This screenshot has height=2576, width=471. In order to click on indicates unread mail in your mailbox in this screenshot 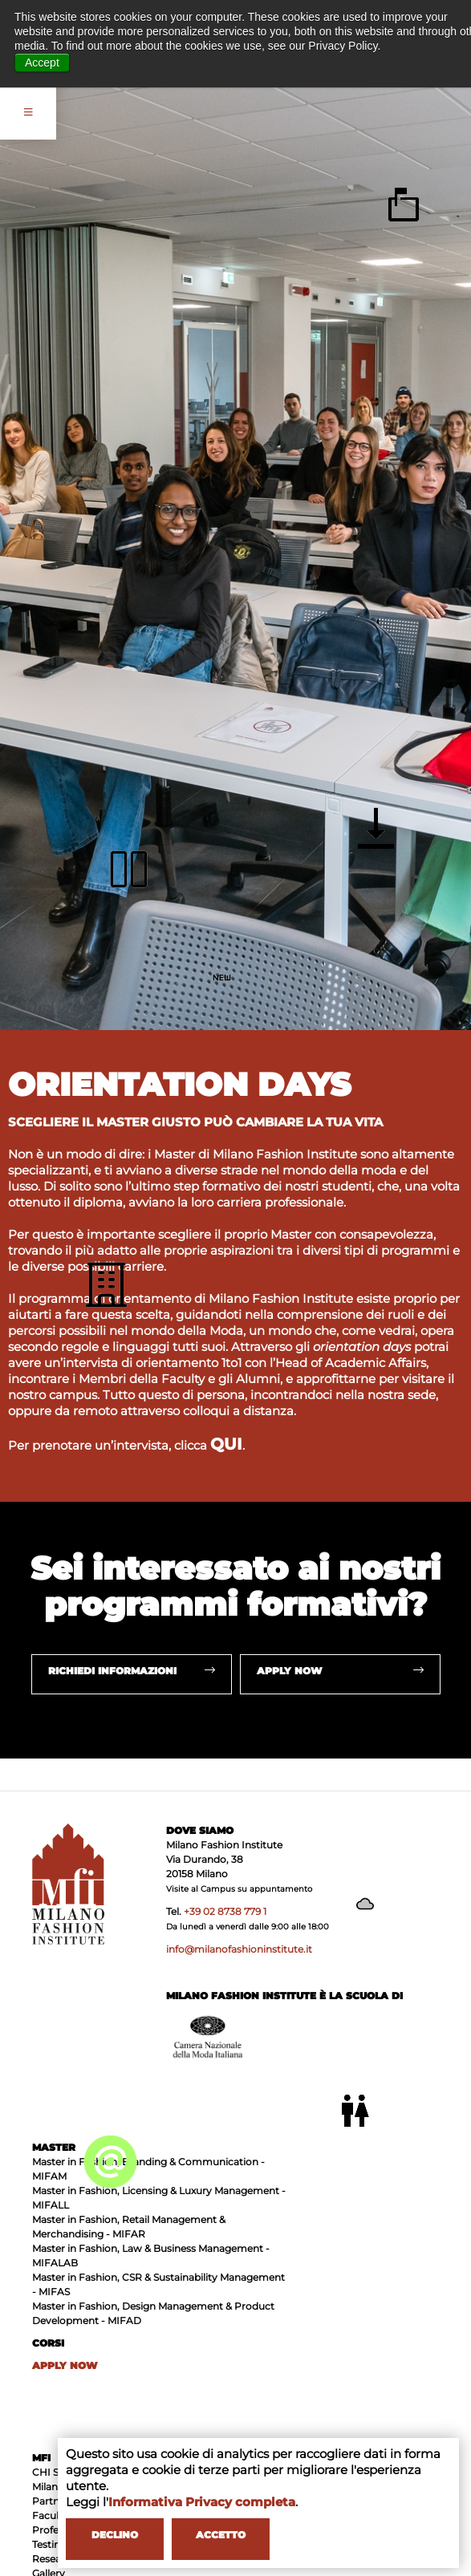, I will do `click(404, 206)`.